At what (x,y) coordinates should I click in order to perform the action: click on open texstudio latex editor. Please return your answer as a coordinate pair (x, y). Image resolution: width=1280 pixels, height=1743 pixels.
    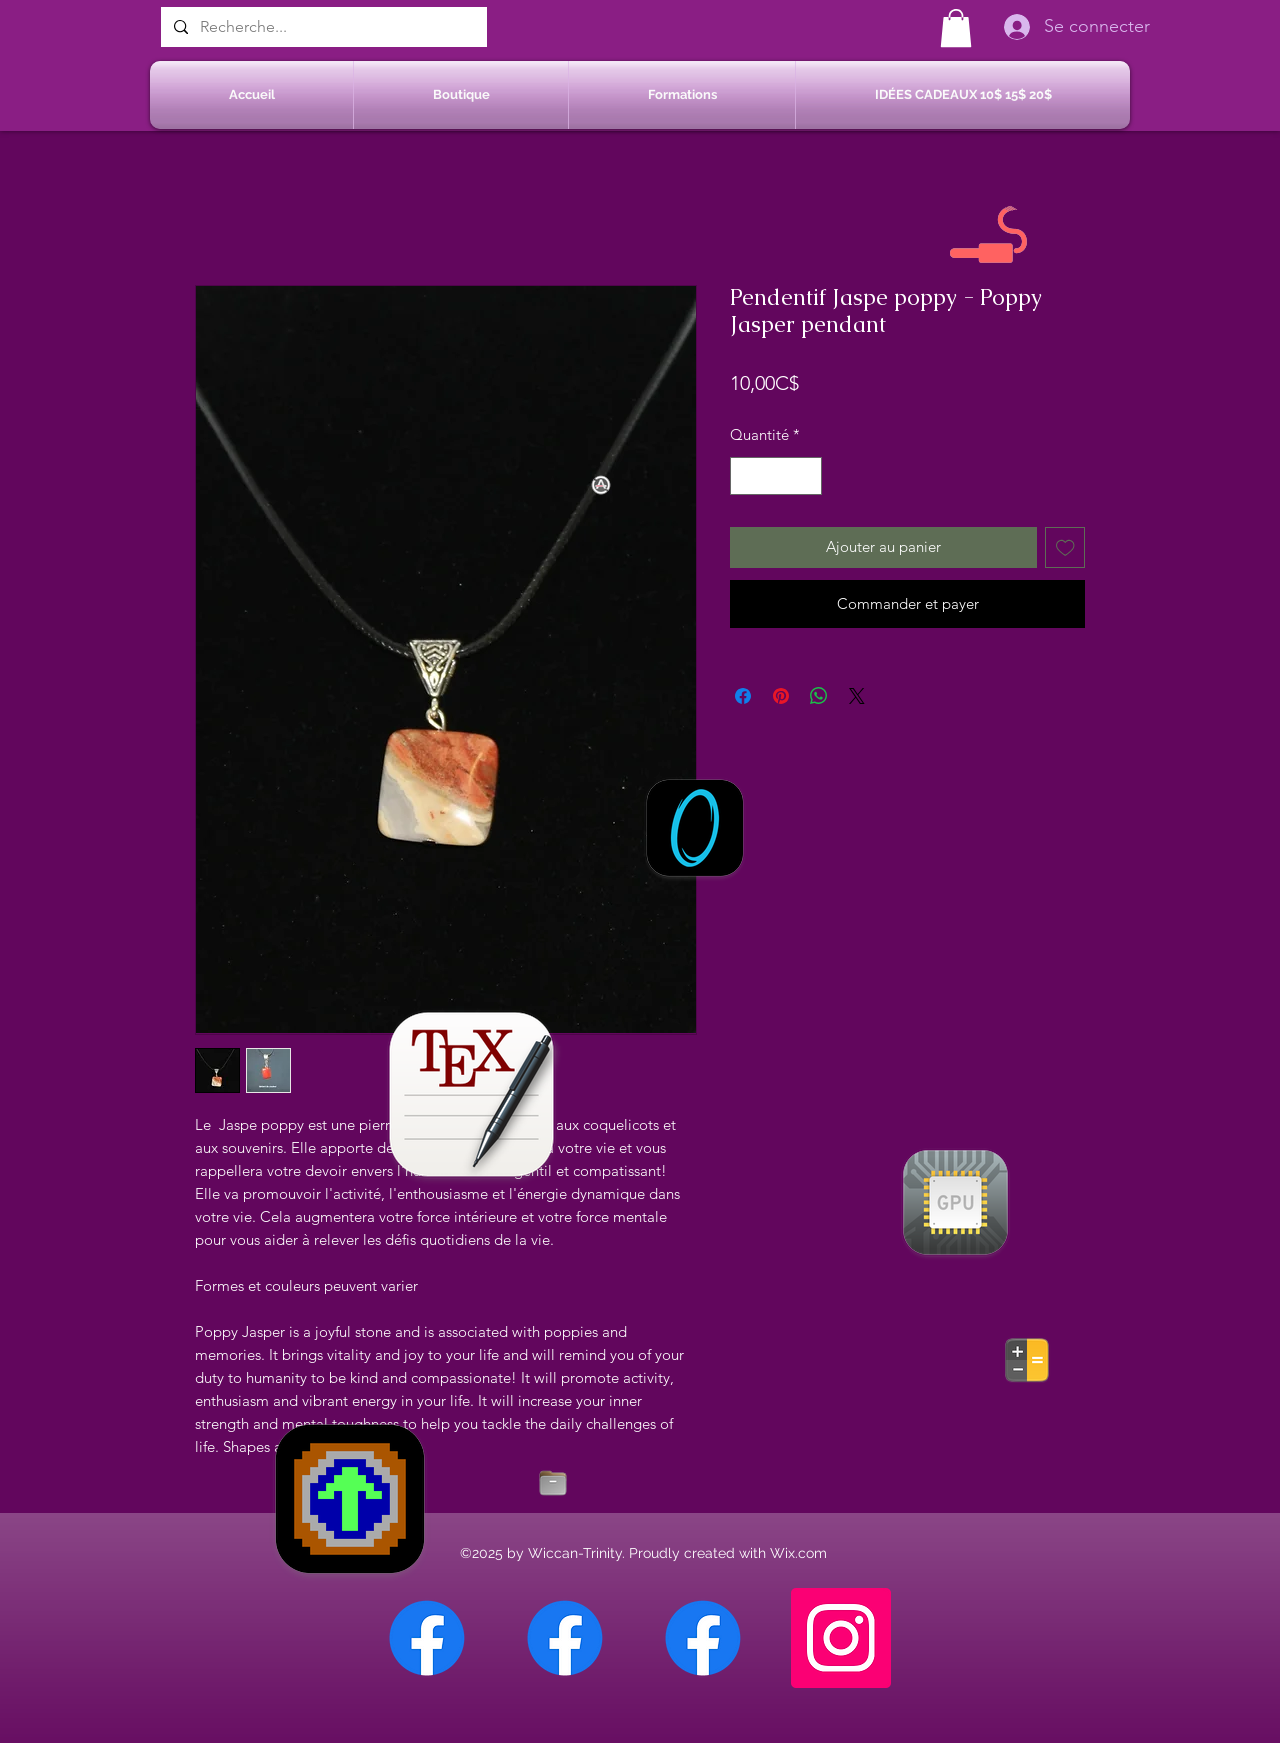
    Looking at the image, I should click on (471, 1094).